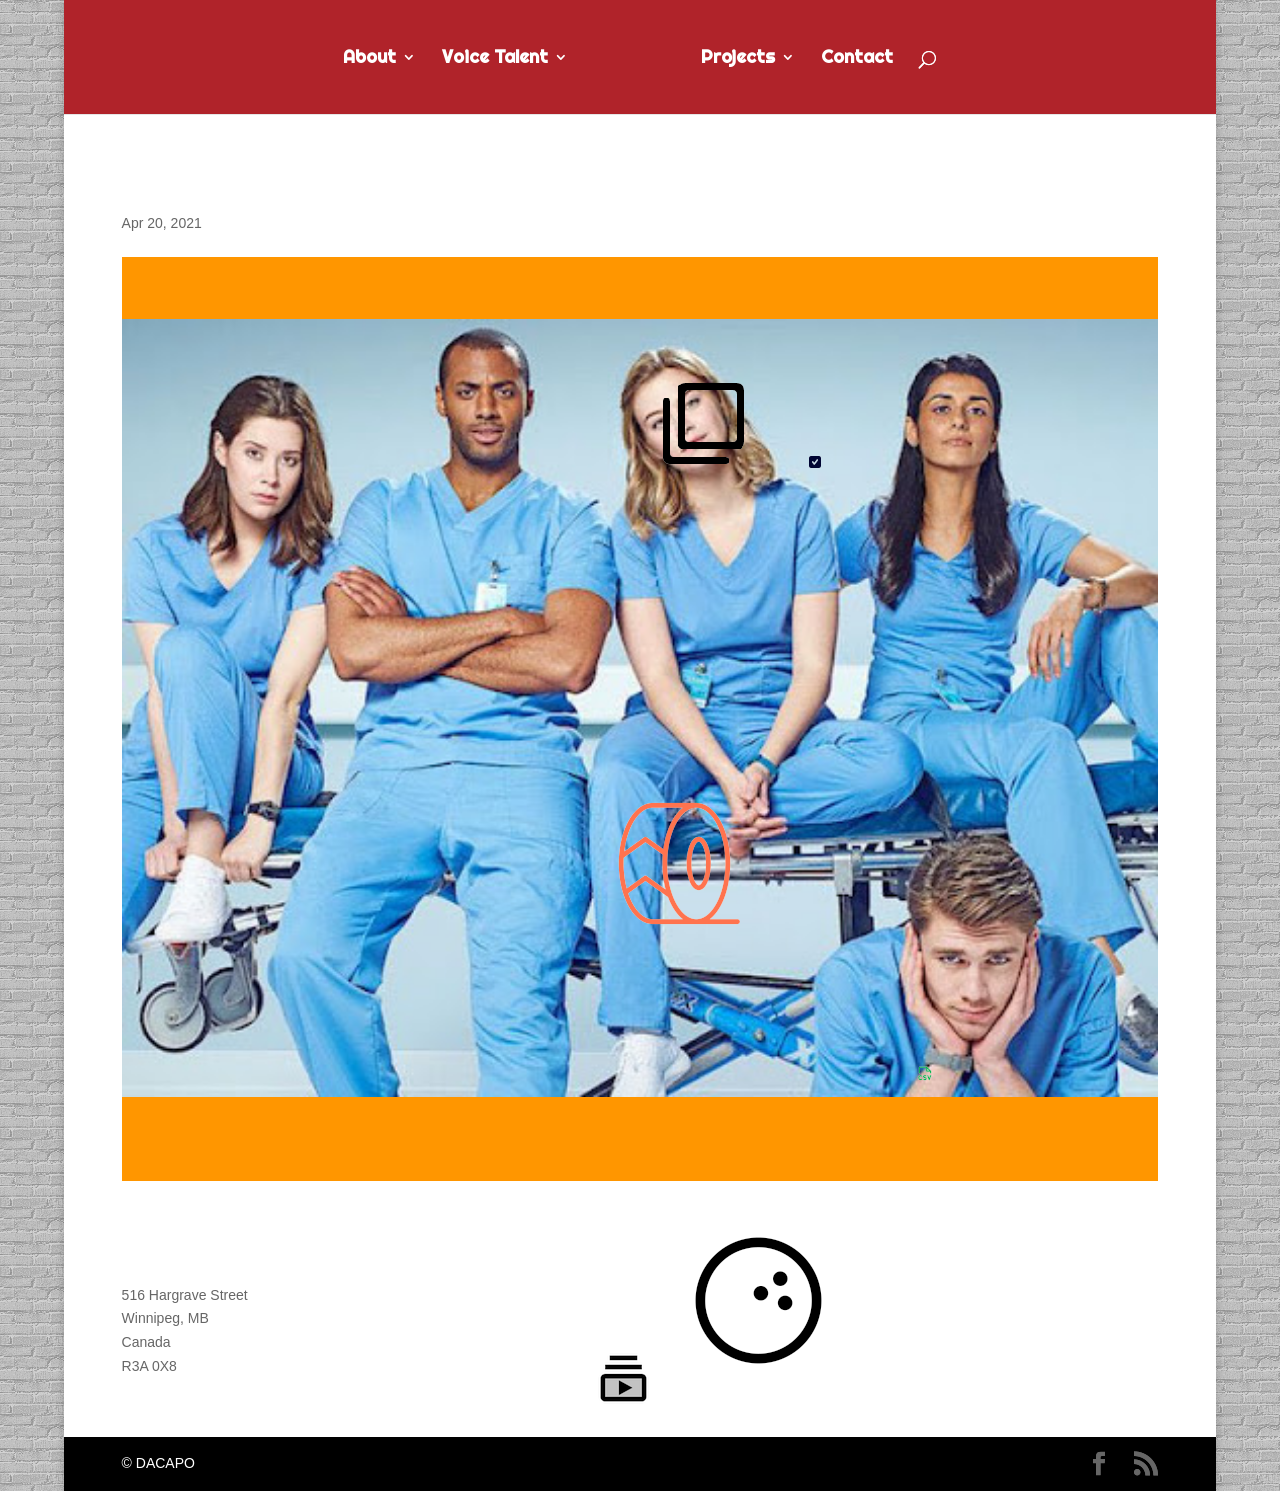 Image resolution: width=1280 pixels, height=1491 pixels. Describe the element at coordinates (674, 863) in the screenshot. I see `view tire information or status` at that location.